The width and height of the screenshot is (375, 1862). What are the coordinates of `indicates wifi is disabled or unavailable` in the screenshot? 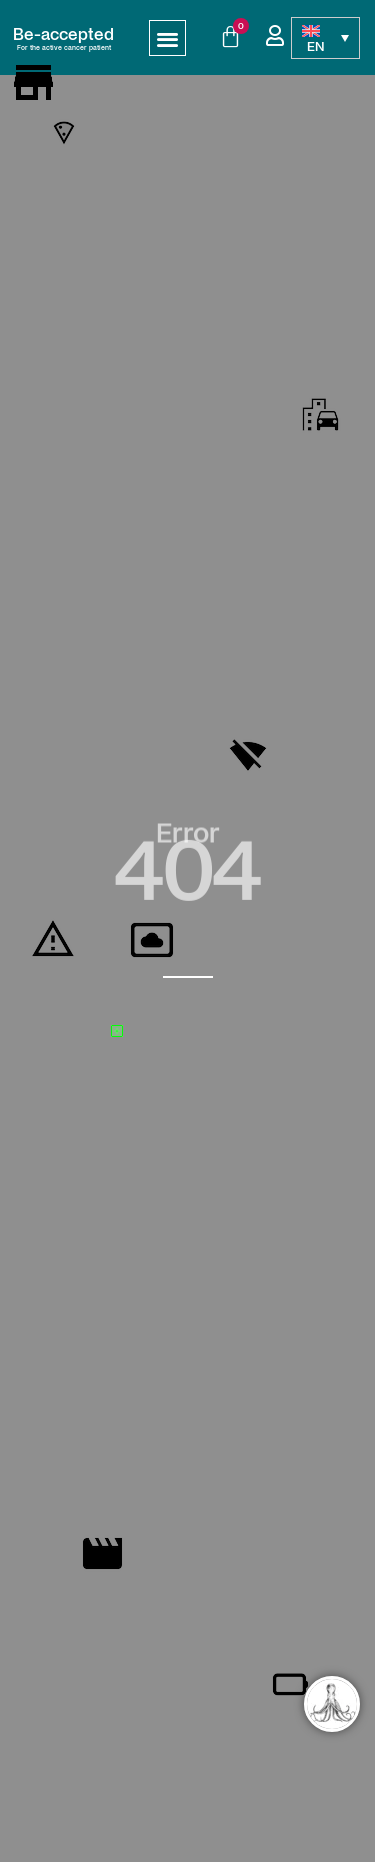 It's located at (248, 756).